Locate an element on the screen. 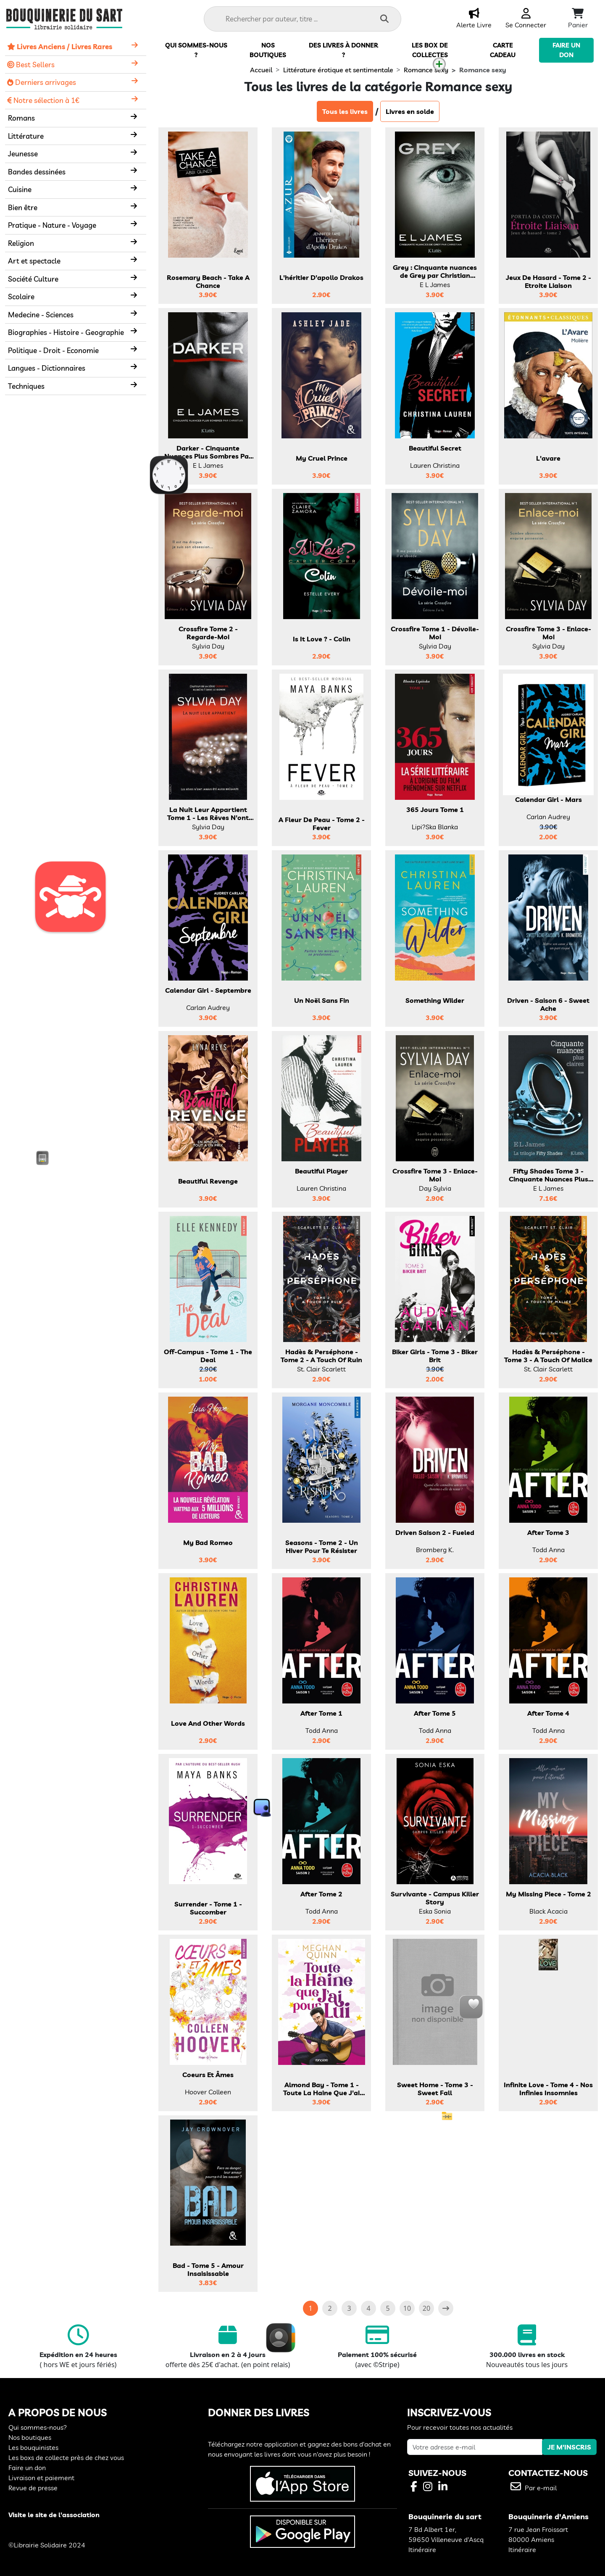 The height and width of the screenshot is (2576, 605). open Santa security application is located at coordinates (70, 896).